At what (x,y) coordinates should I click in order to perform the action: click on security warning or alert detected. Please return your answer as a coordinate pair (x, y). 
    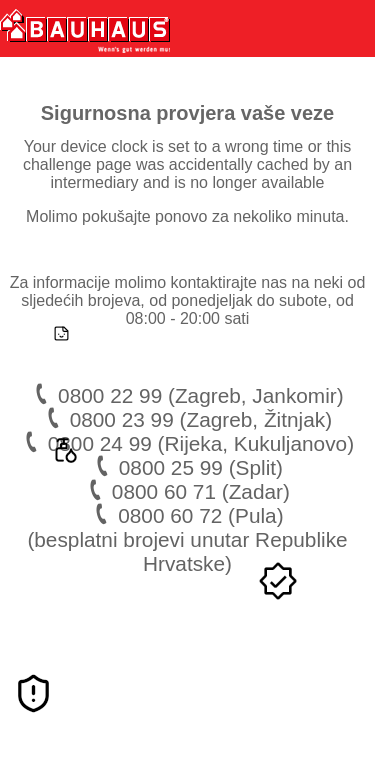
    Looking at the image, I should click on (33, 693).